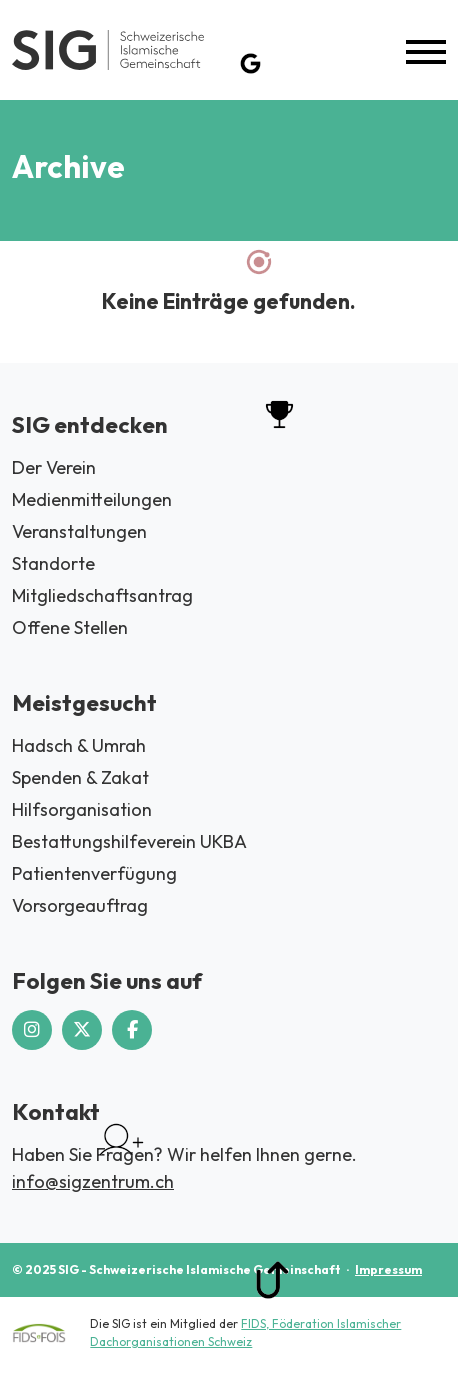 This screenshot has height=1389, width=458. I want to click on view achievements or awards, so click(279, 414).